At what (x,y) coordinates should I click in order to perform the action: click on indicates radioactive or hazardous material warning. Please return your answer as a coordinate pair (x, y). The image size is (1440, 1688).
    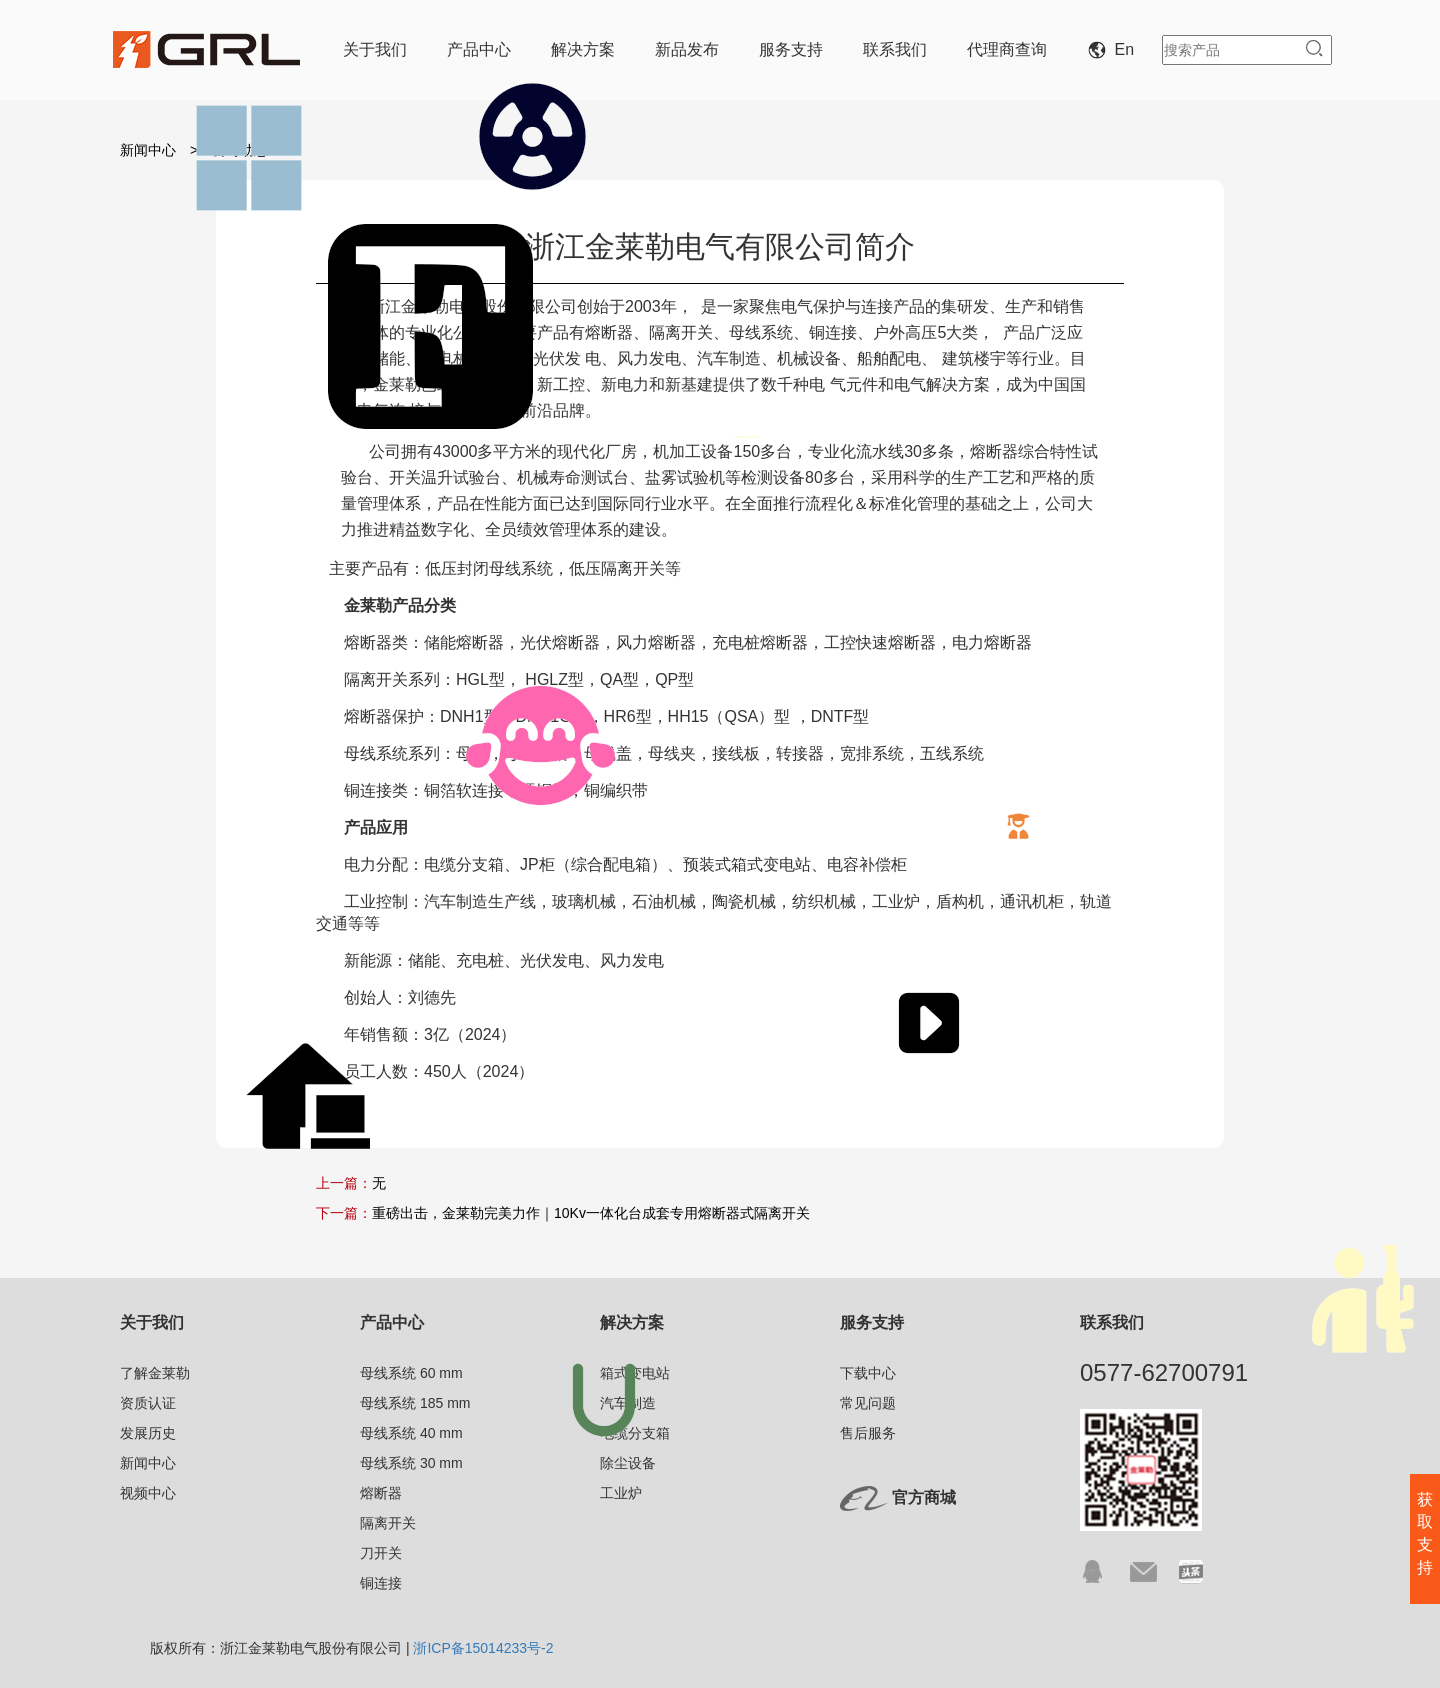
    Looking at the image, I should click on (532, 136).